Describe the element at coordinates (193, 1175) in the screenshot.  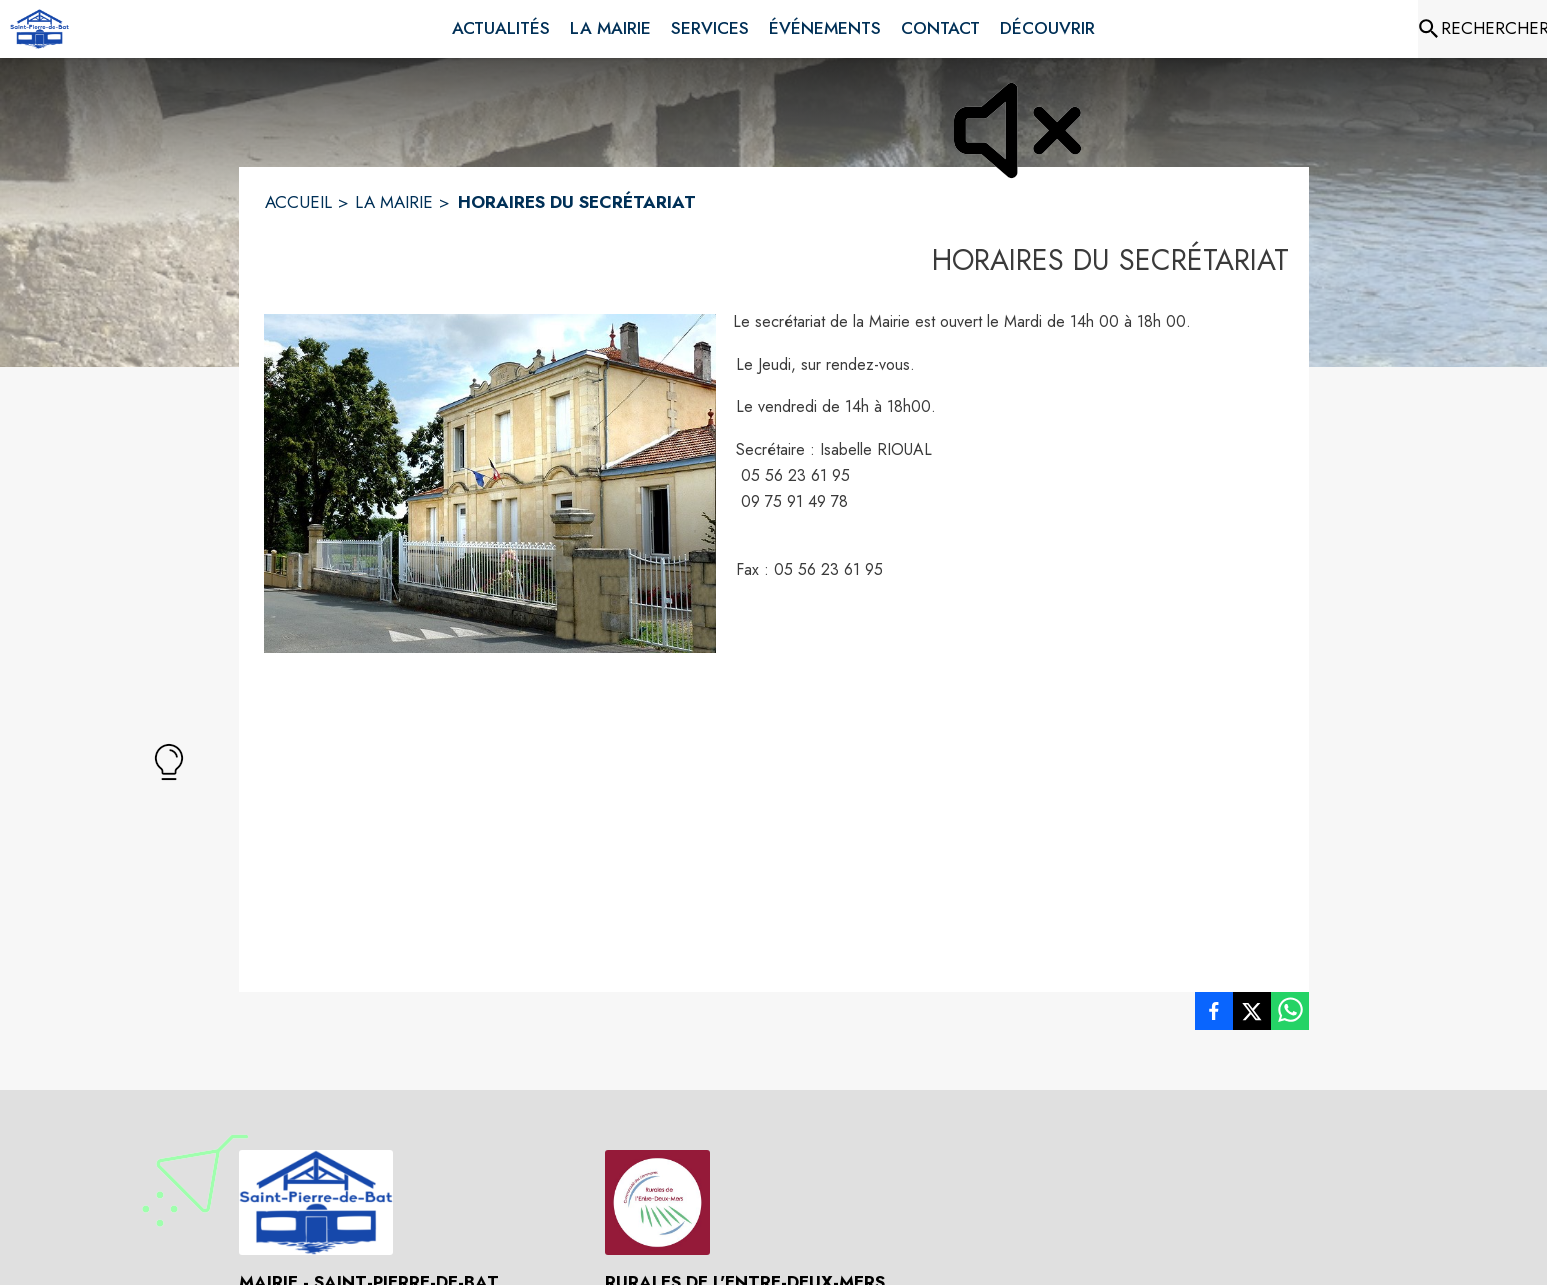
I see `shower or bathroom amenity indicator` at that location.